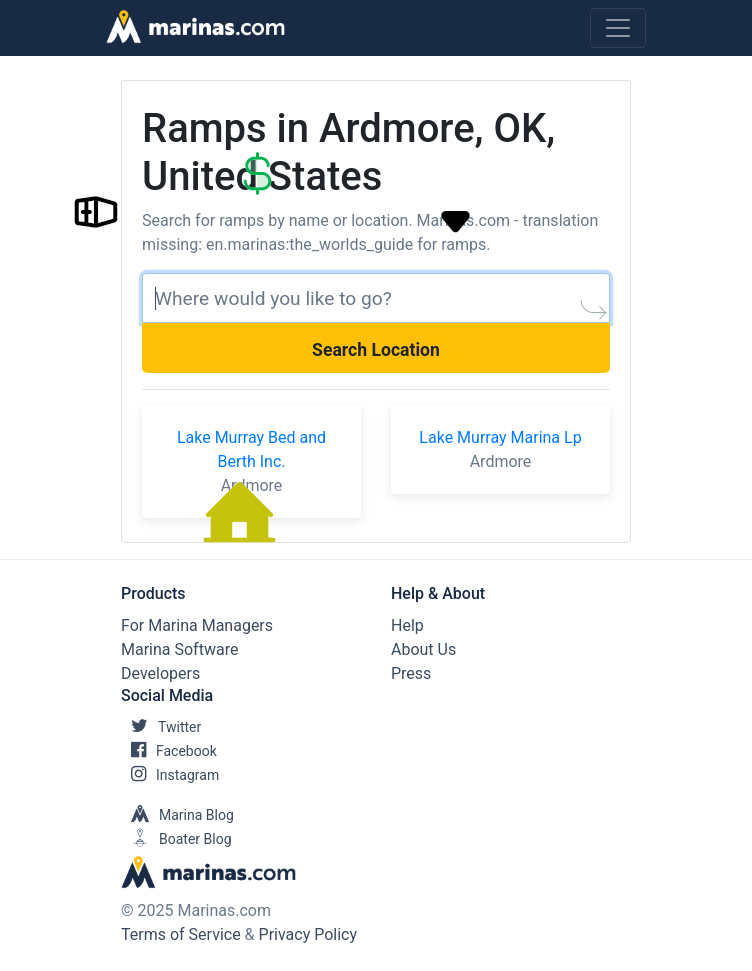 Image resolution: width=752 pixels, height=971 pixels. I want to click on view shipping or freight details, so click(96, 212).